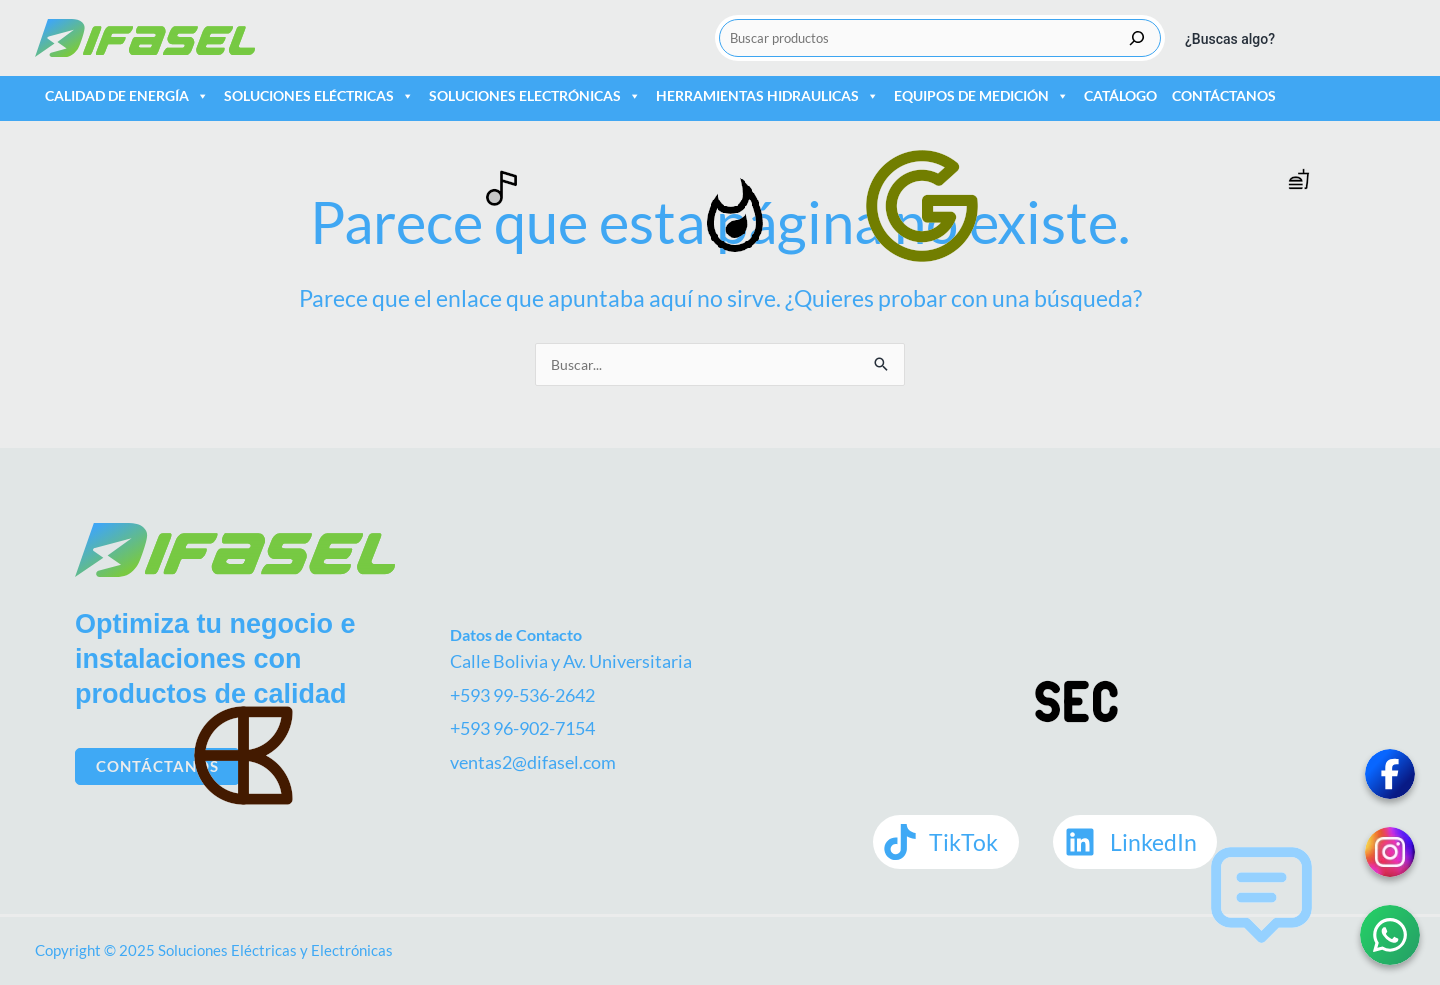  Describe the element at coordinates (243, 755) in the screenshot. I see `open Craft app` at that location.